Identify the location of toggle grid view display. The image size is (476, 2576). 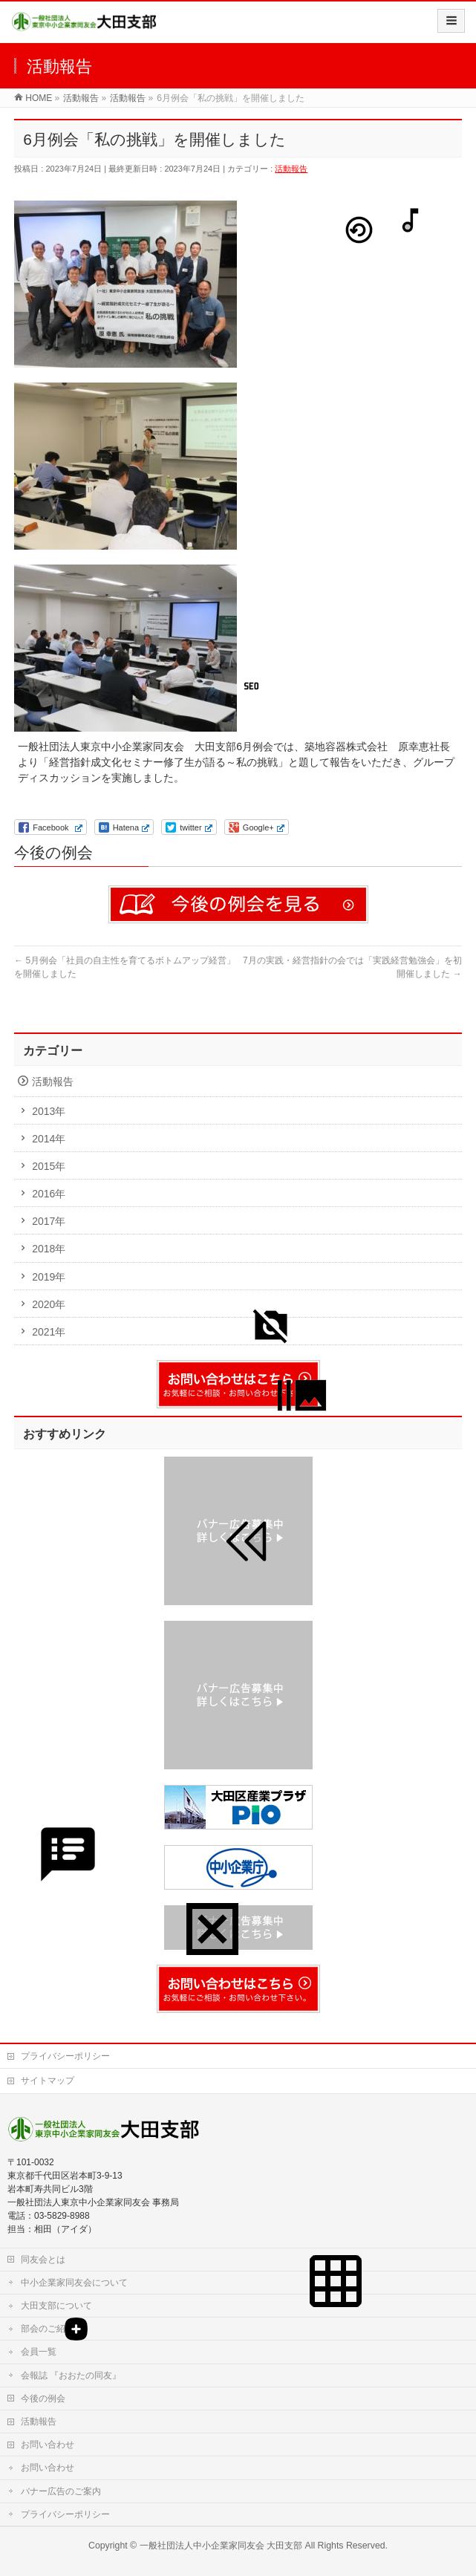
(336, 2281).